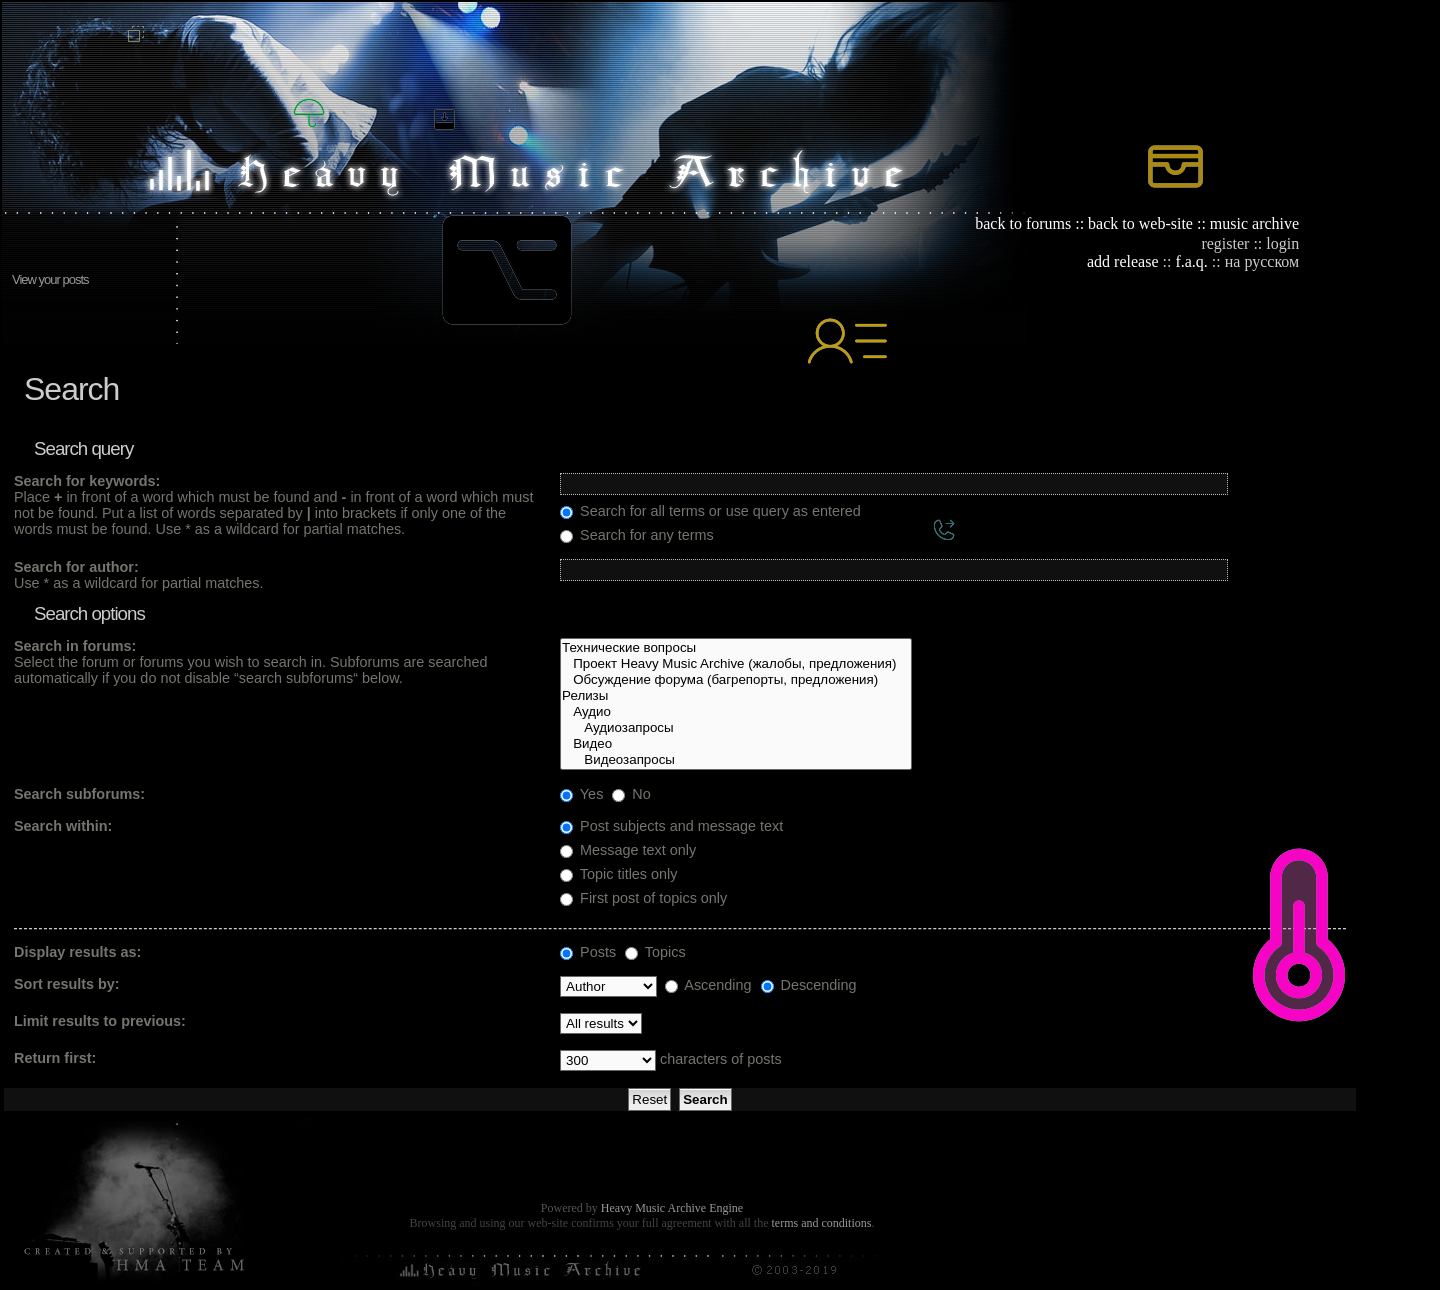 Image resolution: width=1440 pixels, height=1290 pixels. Describe the element at coordinates (444, 119) in the screenshot. I see `dock panel to bottom of editor` at that location.